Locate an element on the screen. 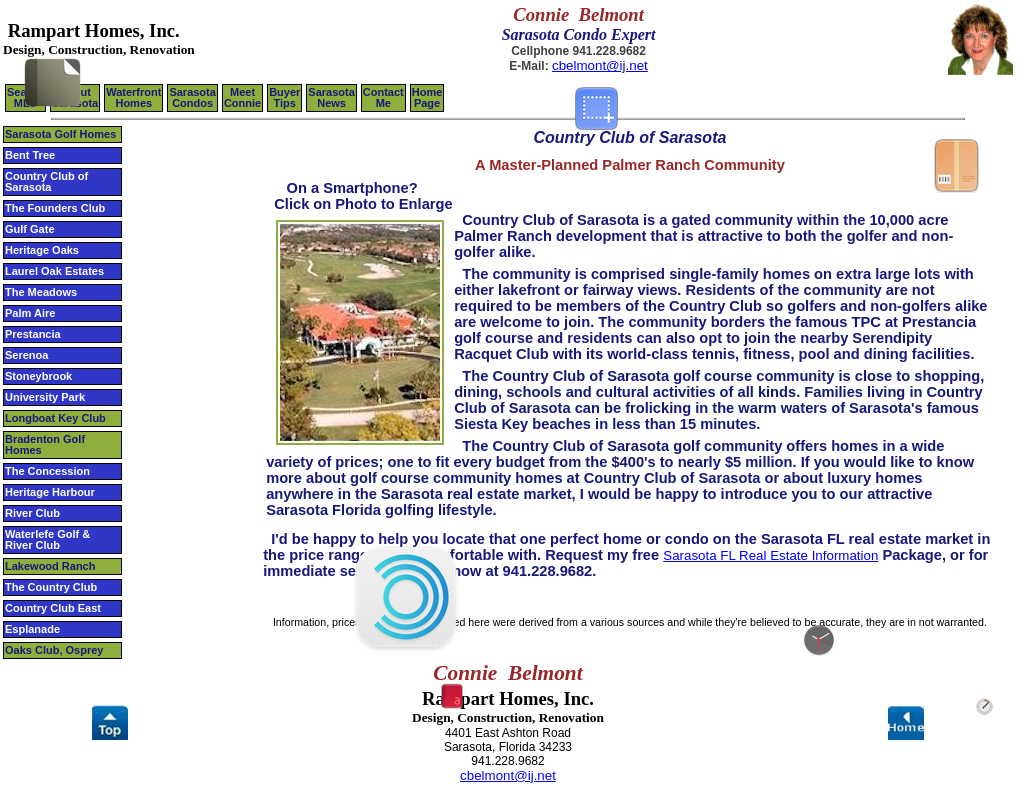  install a new application or software package is located at coordinates (956, 165).